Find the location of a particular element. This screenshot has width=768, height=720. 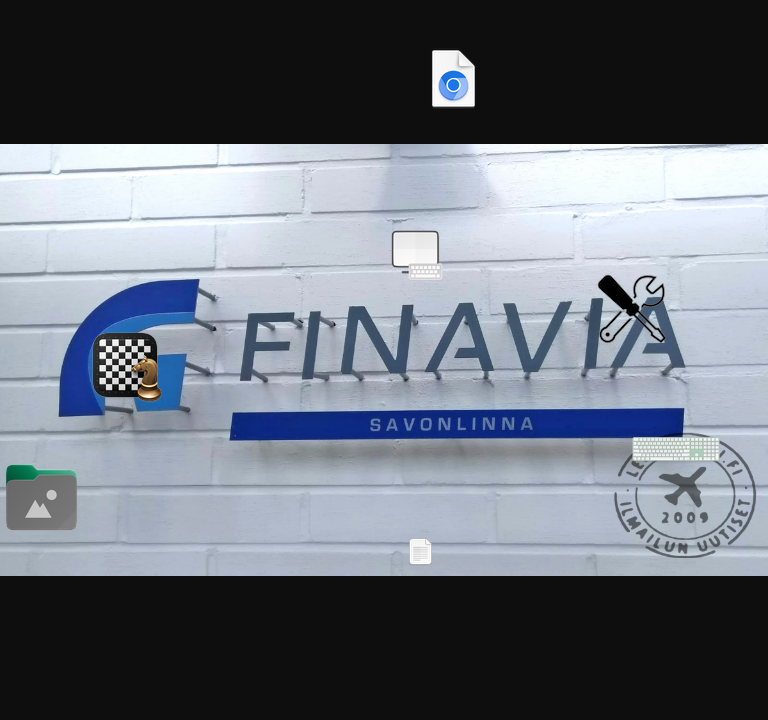

access computer or desktop settings is located at coordinates (417, 255).